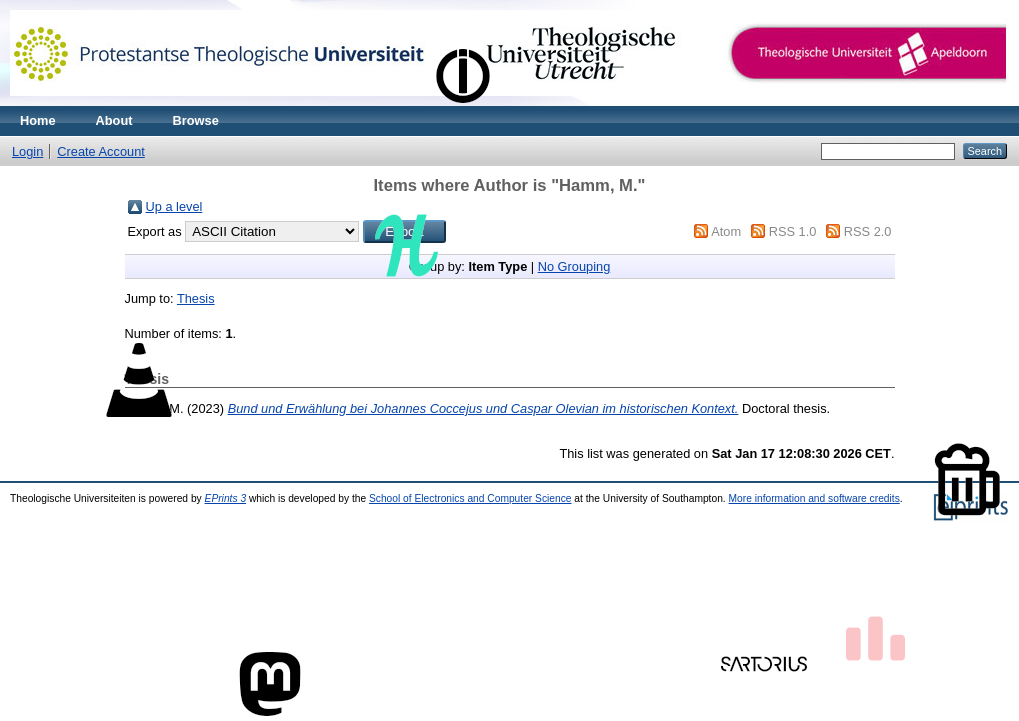  Describe the element at coordinates (764, 664) in the screenshot. I see `Sartorius company logo` at that location.